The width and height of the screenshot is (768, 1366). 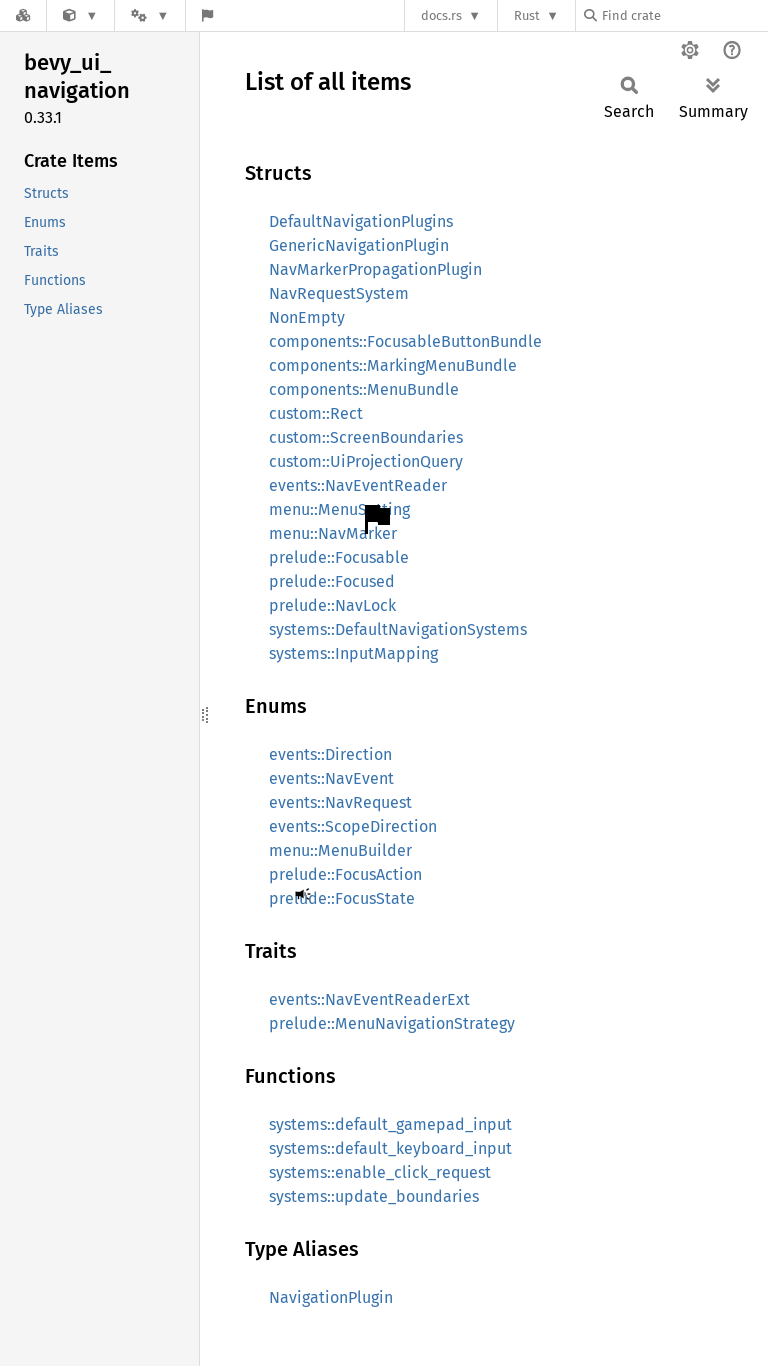 I want to click on flag or report content, so click(x=376, y=518).